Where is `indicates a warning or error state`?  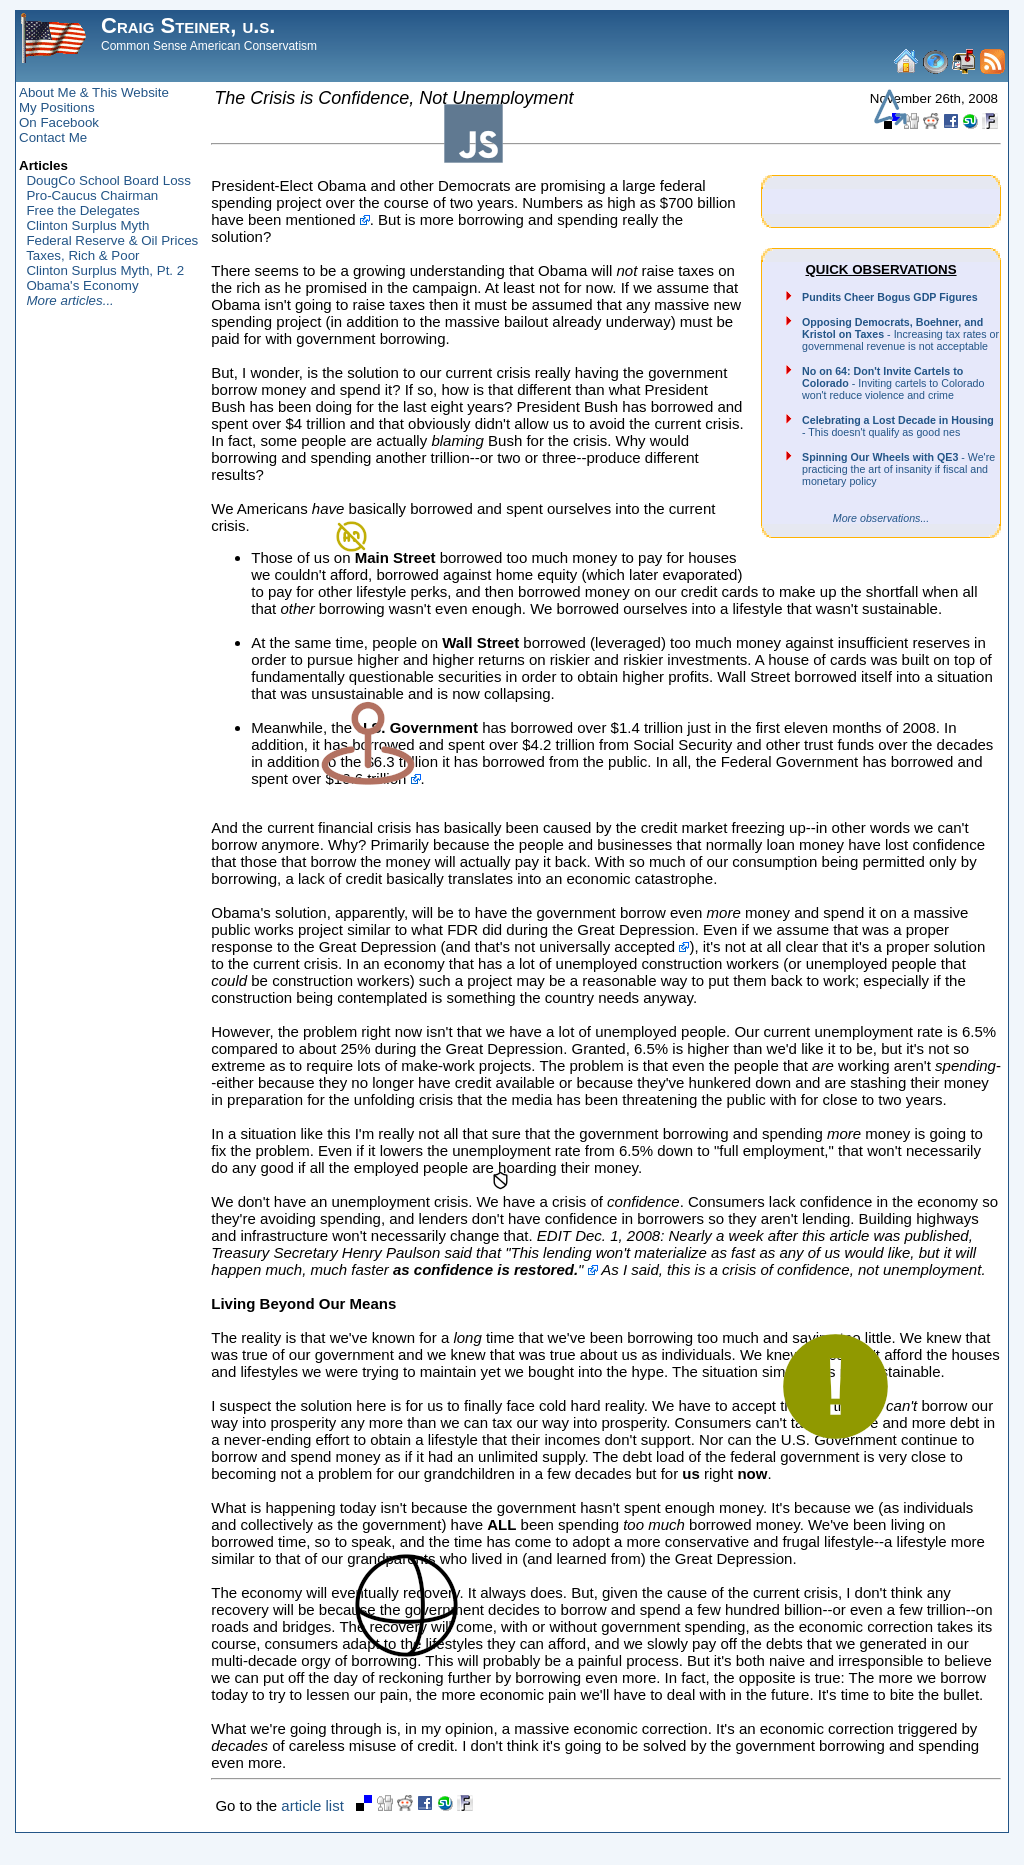 indicates a warning or error state is located at coordinates (835, 1386).